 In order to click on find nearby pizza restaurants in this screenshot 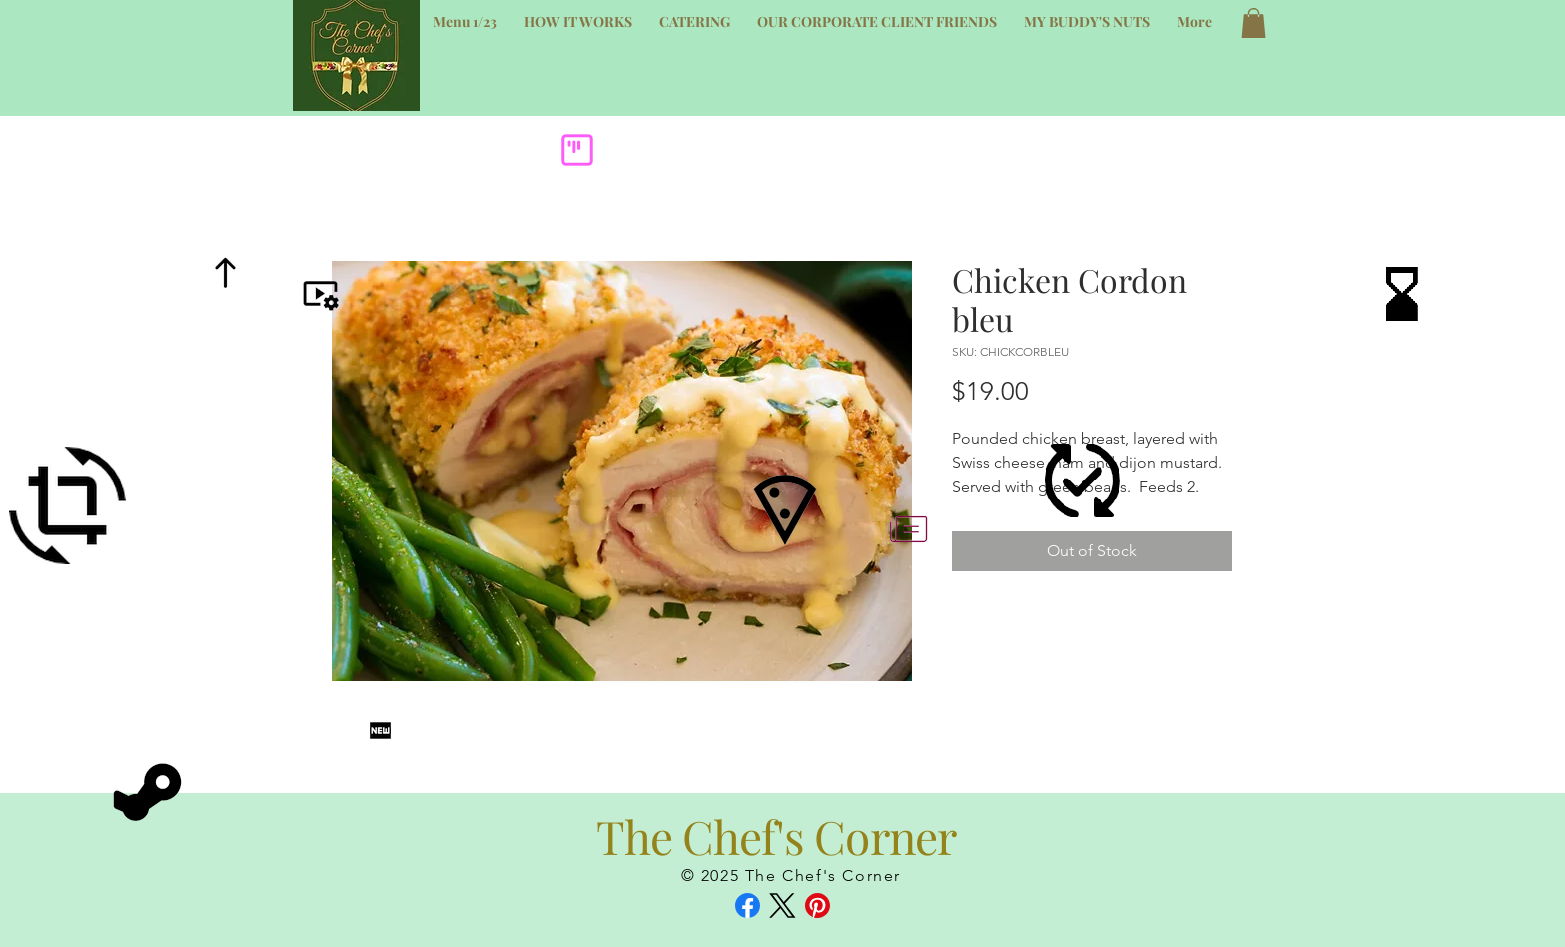, I will do `click(785, 510)`.